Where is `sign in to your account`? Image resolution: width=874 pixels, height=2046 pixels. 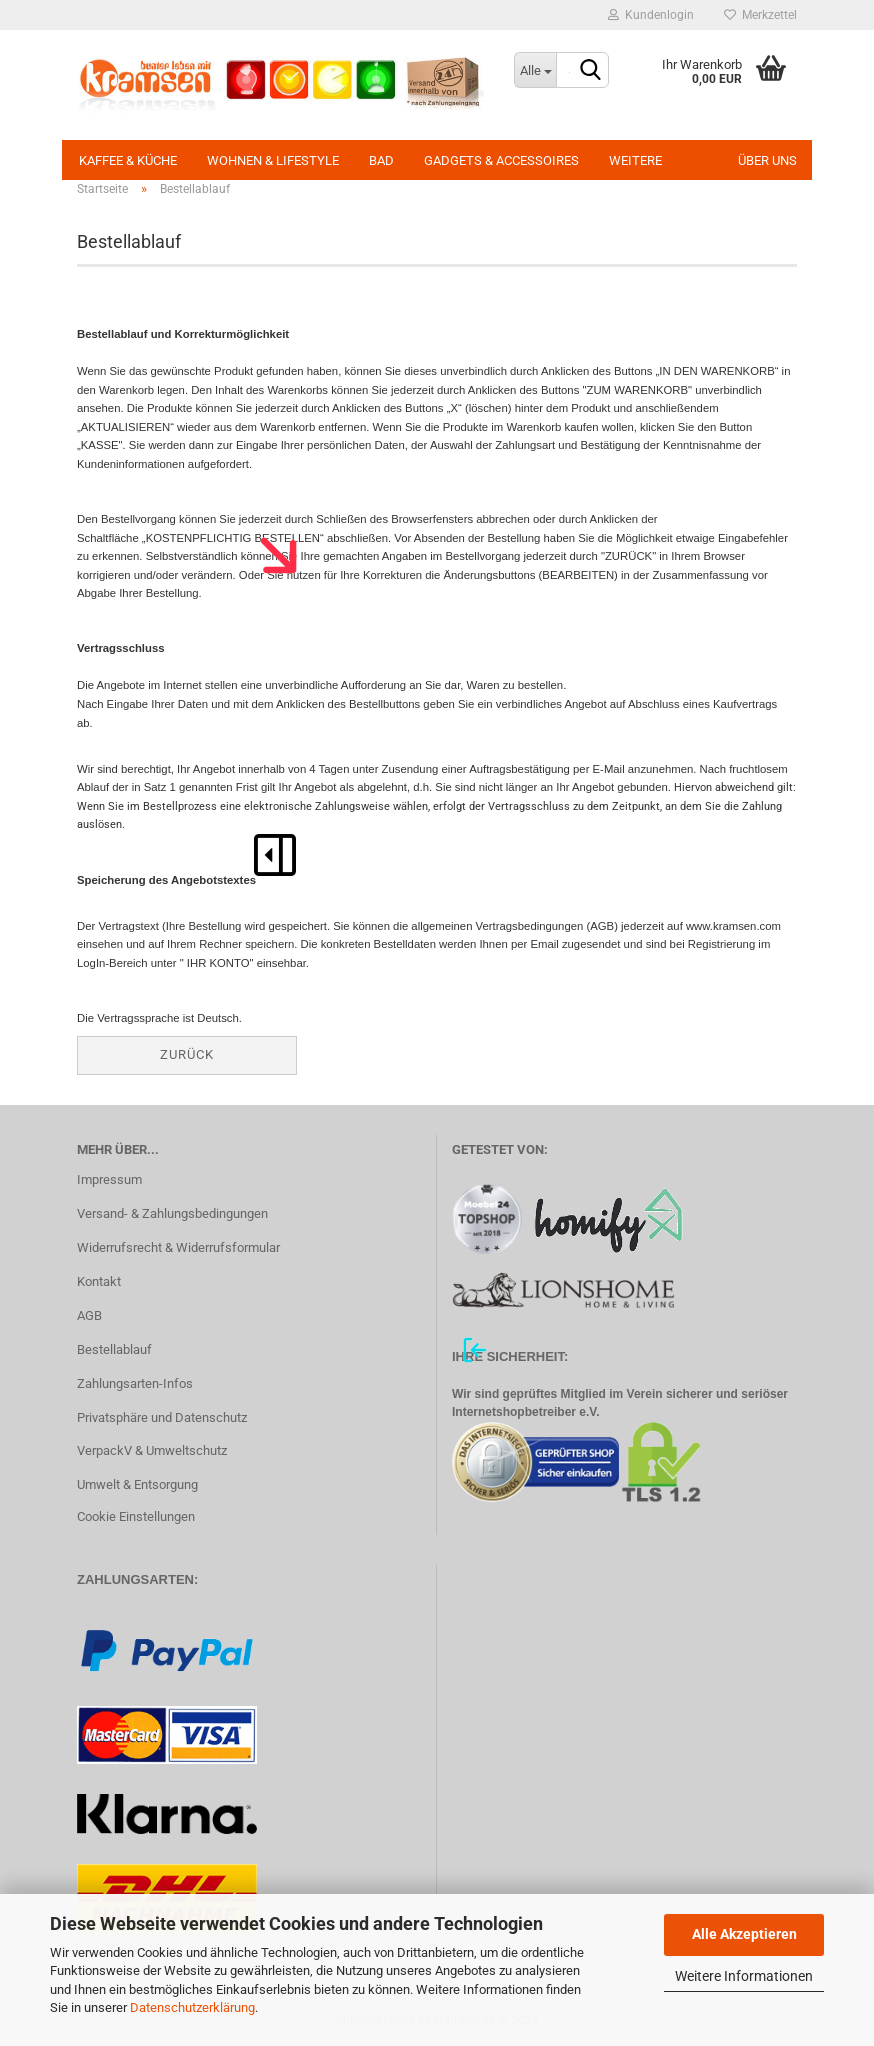
sign in to your account is located at coordinates (474, 1350).